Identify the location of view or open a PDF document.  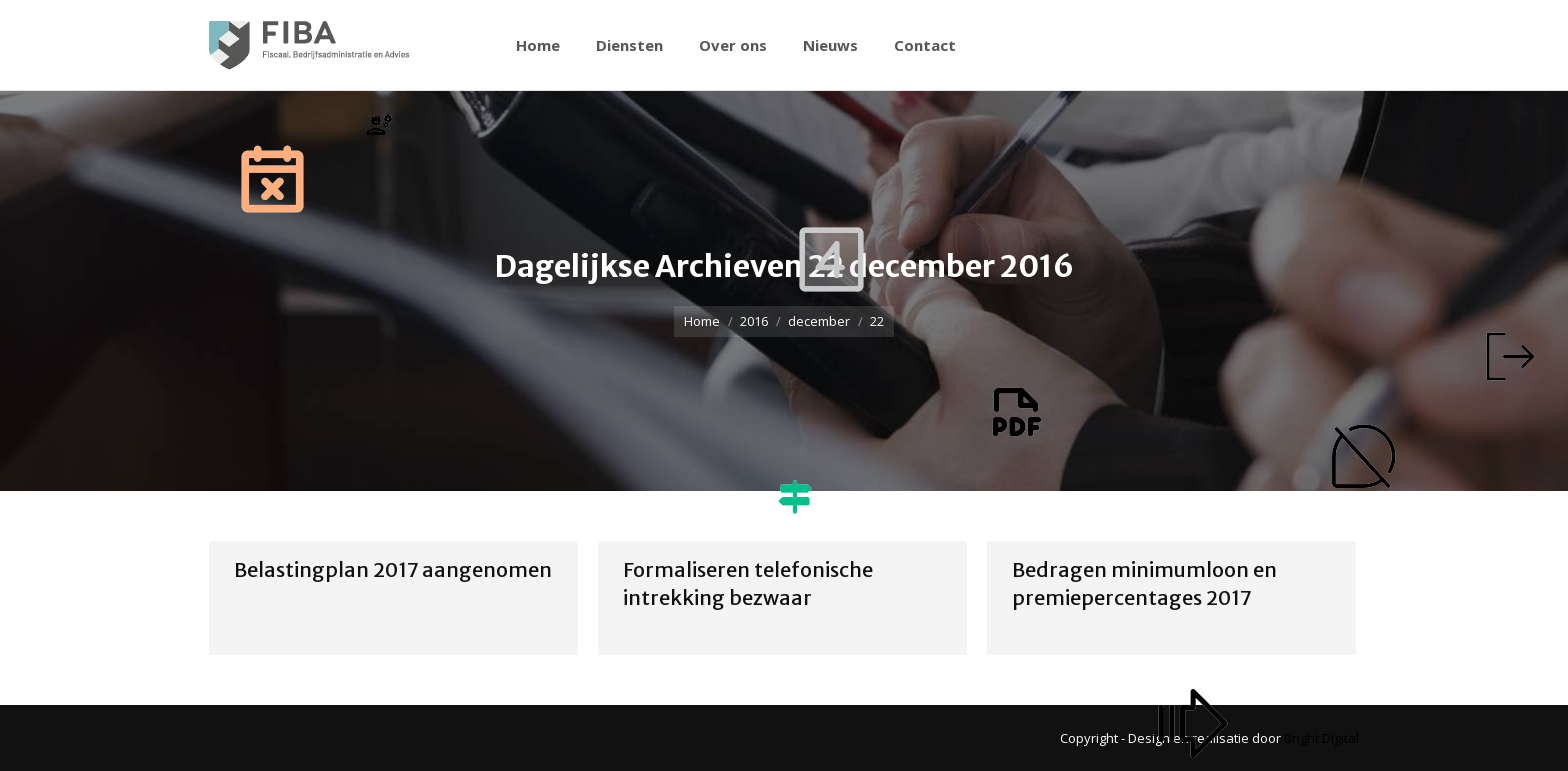
(1016, 414).